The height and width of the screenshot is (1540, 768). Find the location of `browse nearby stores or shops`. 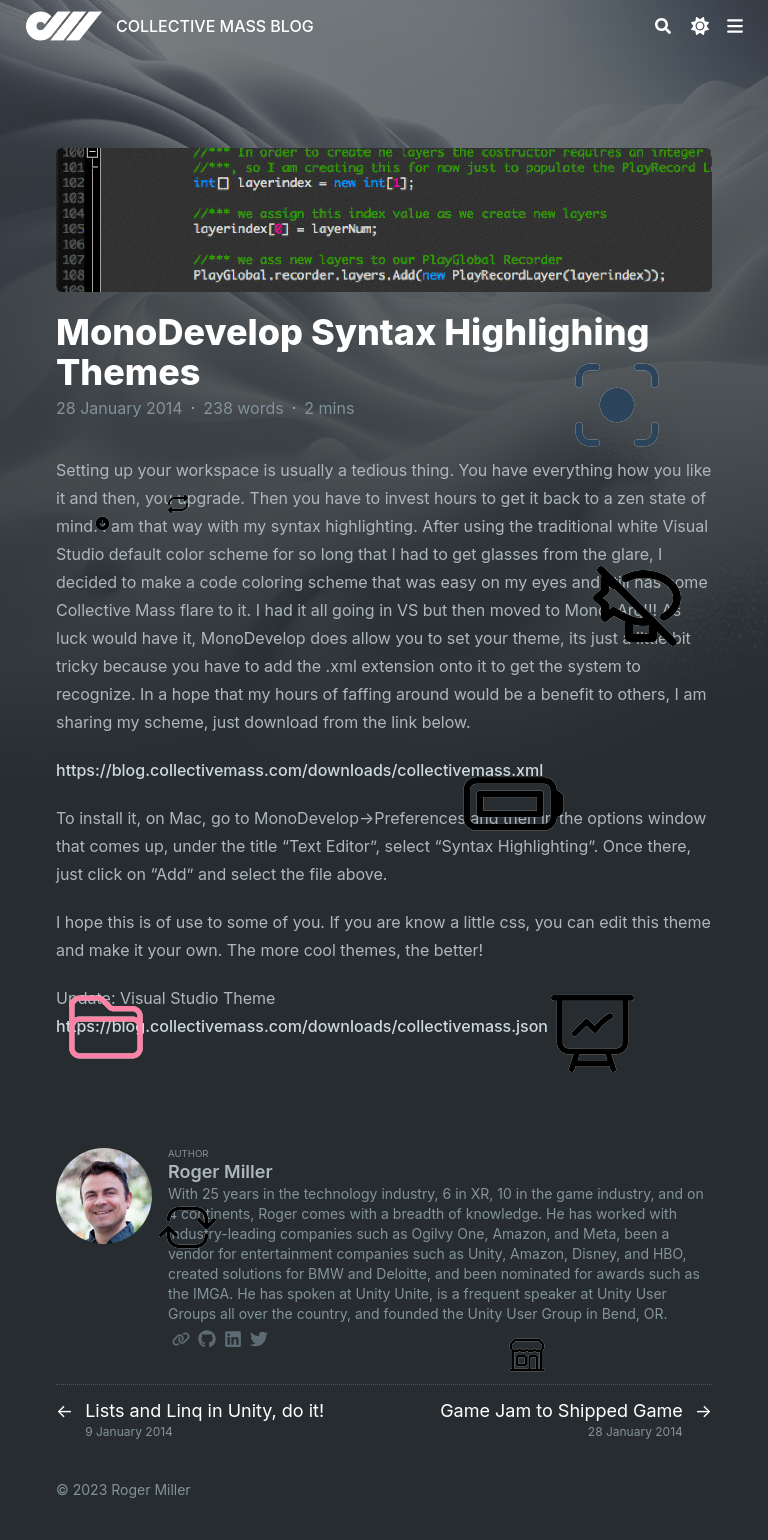

browse nearby stores or shops is located at coordinates (527, 1355).